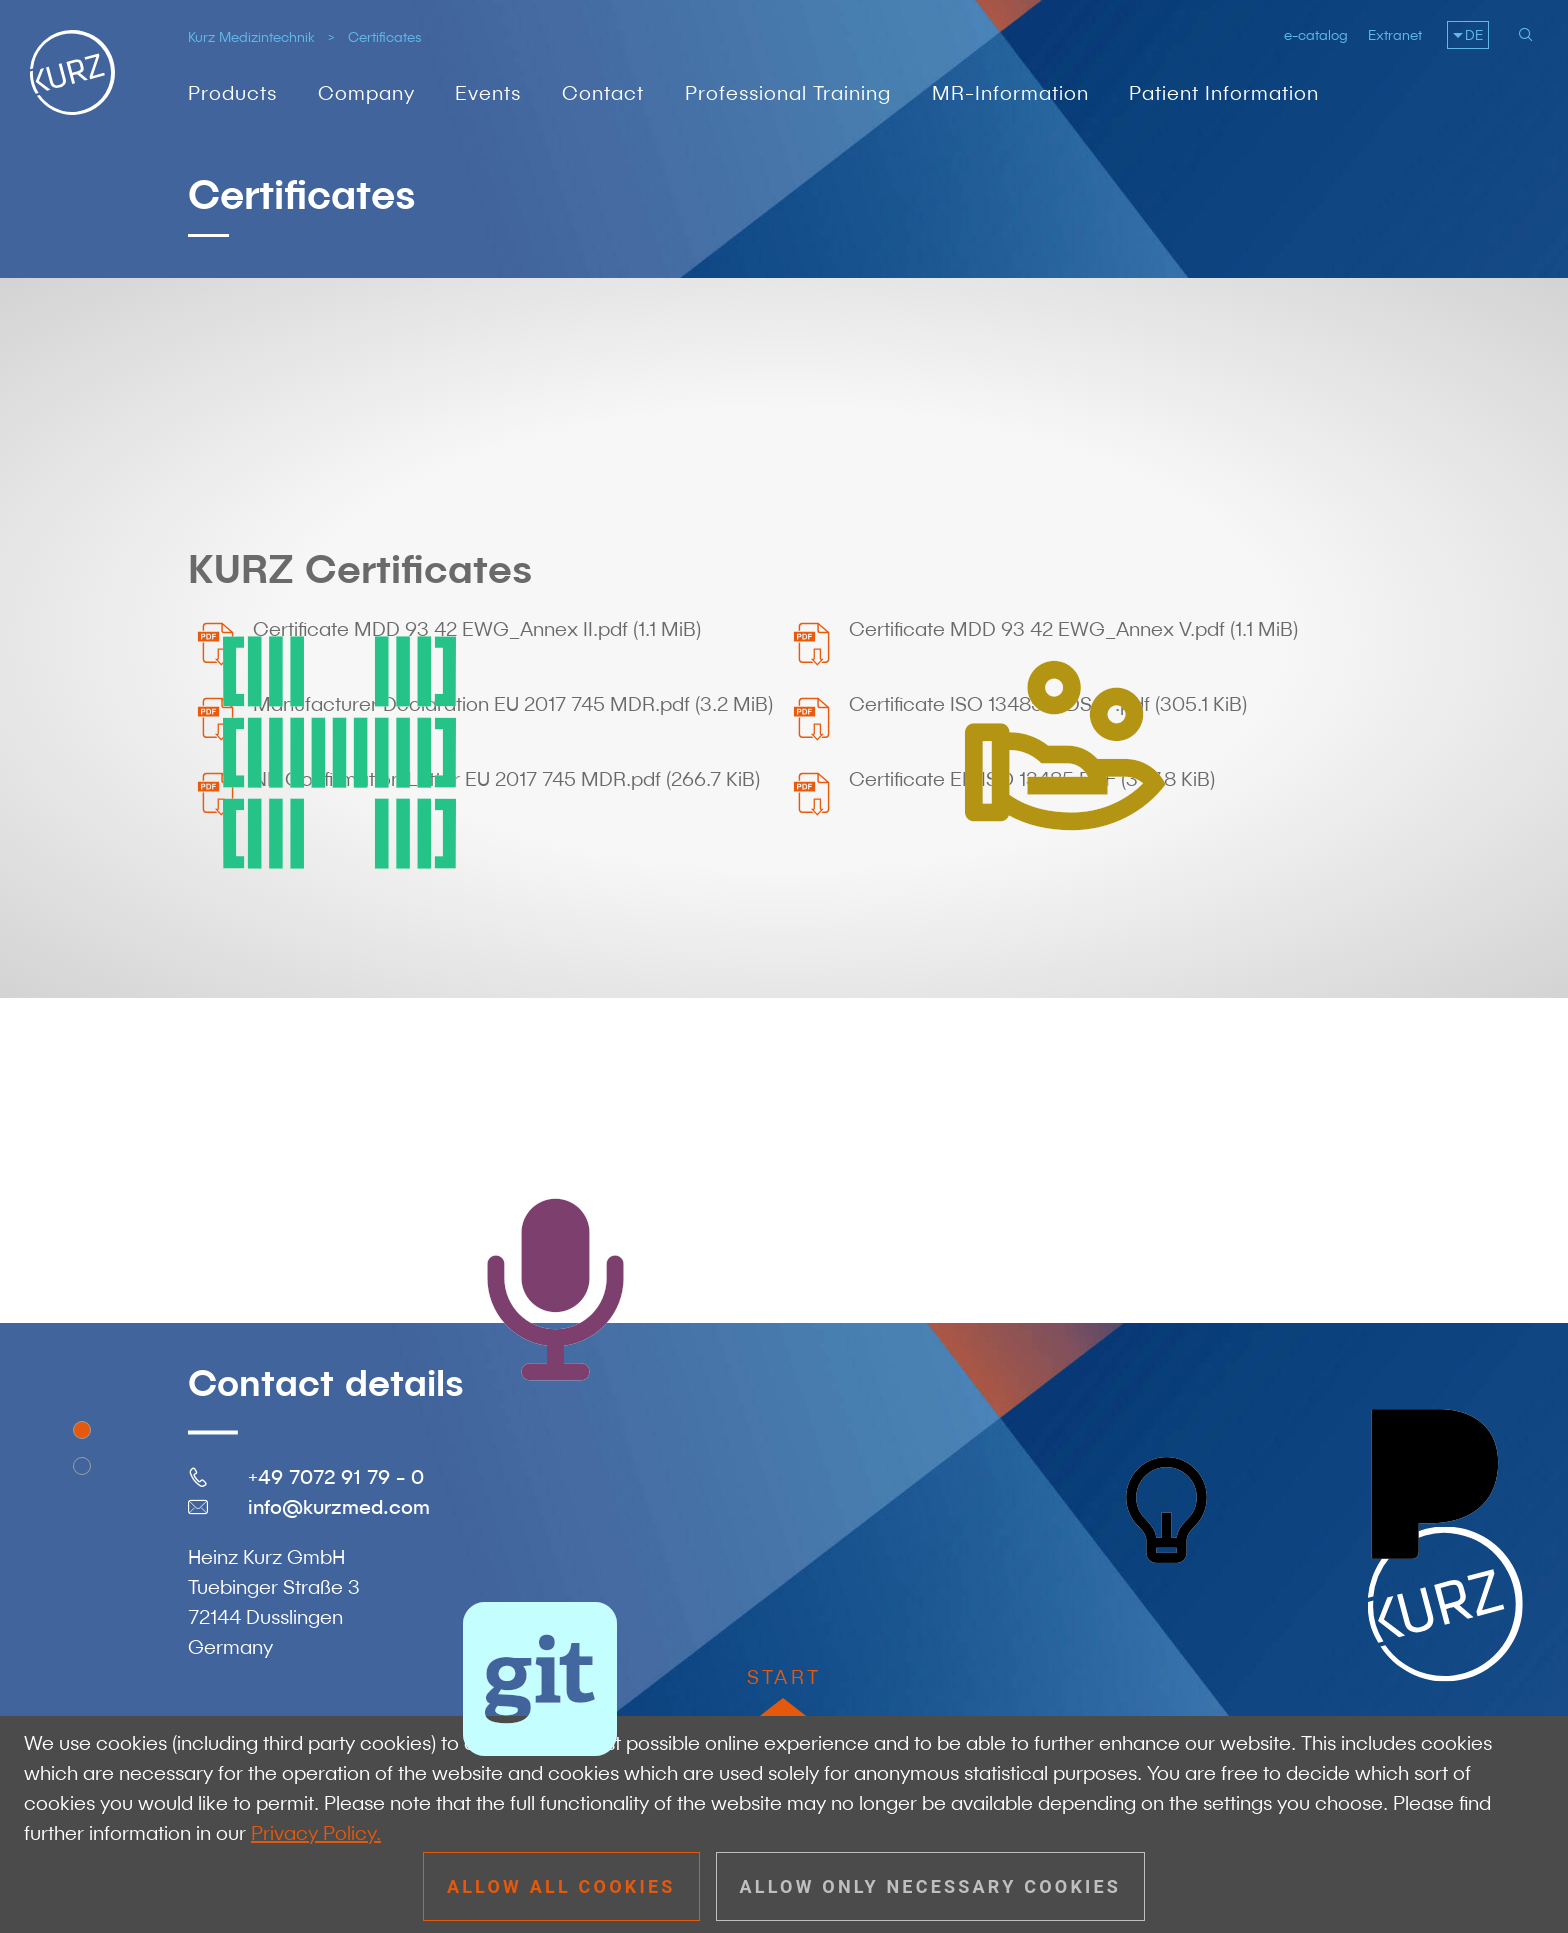 This screenshot has width=1568, height=1933. Describe the element at coordinates (540, 1679) in the screenshot. I see `git version control logo` at that location.